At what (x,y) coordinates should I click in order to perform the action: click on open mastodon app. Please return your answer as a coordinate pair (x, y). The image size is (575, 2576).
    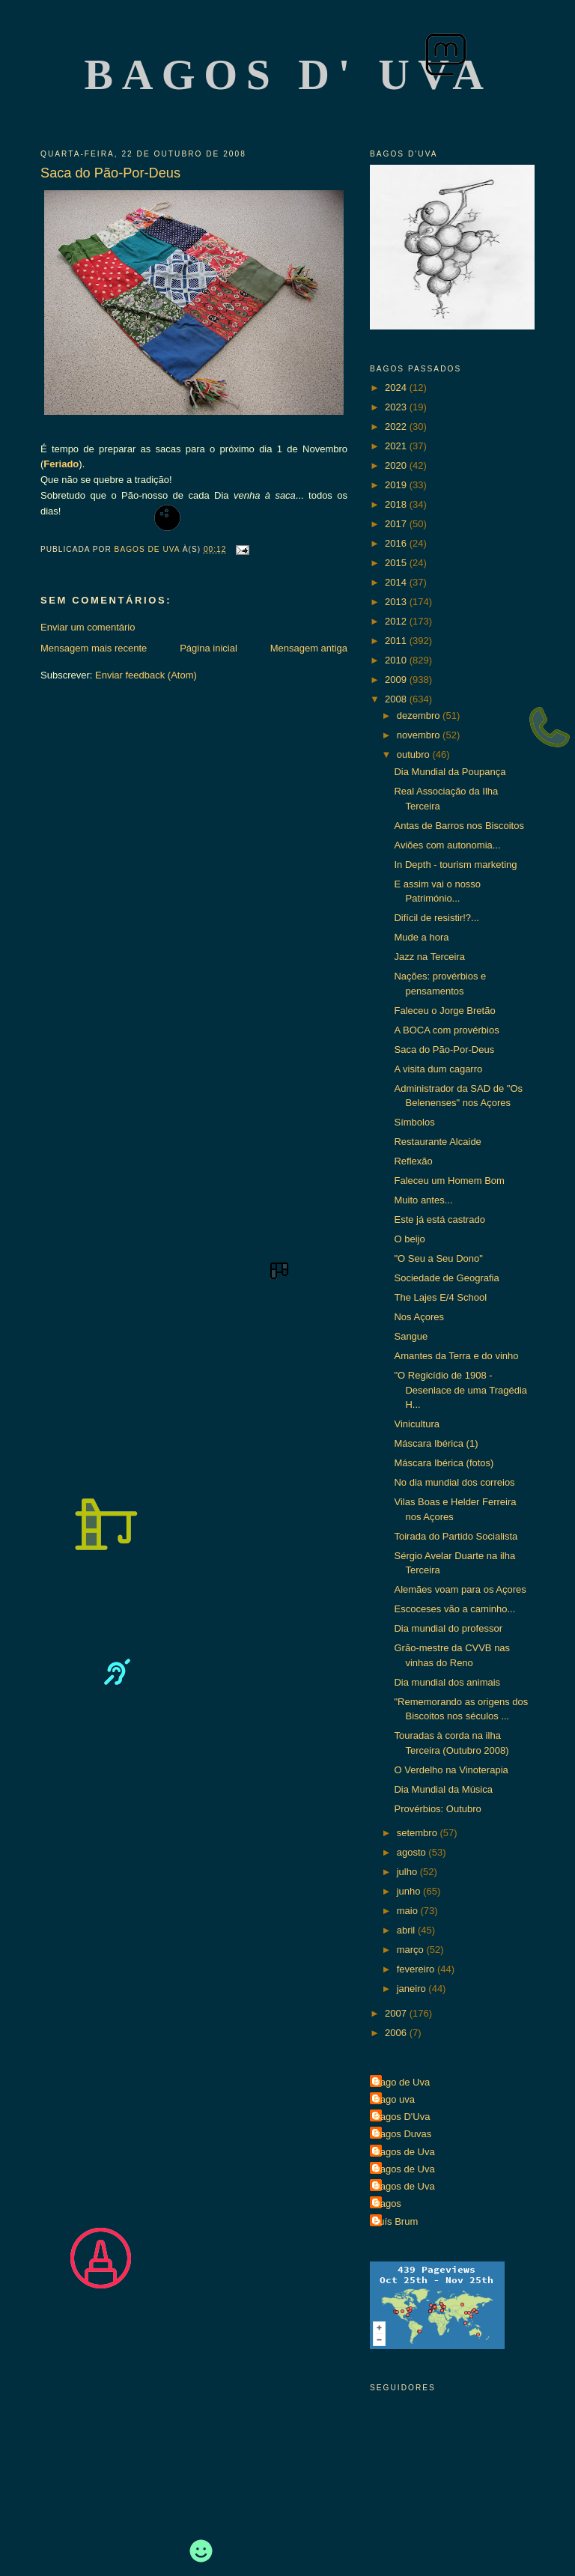
    Looking at the image, I should click on (445, 53).